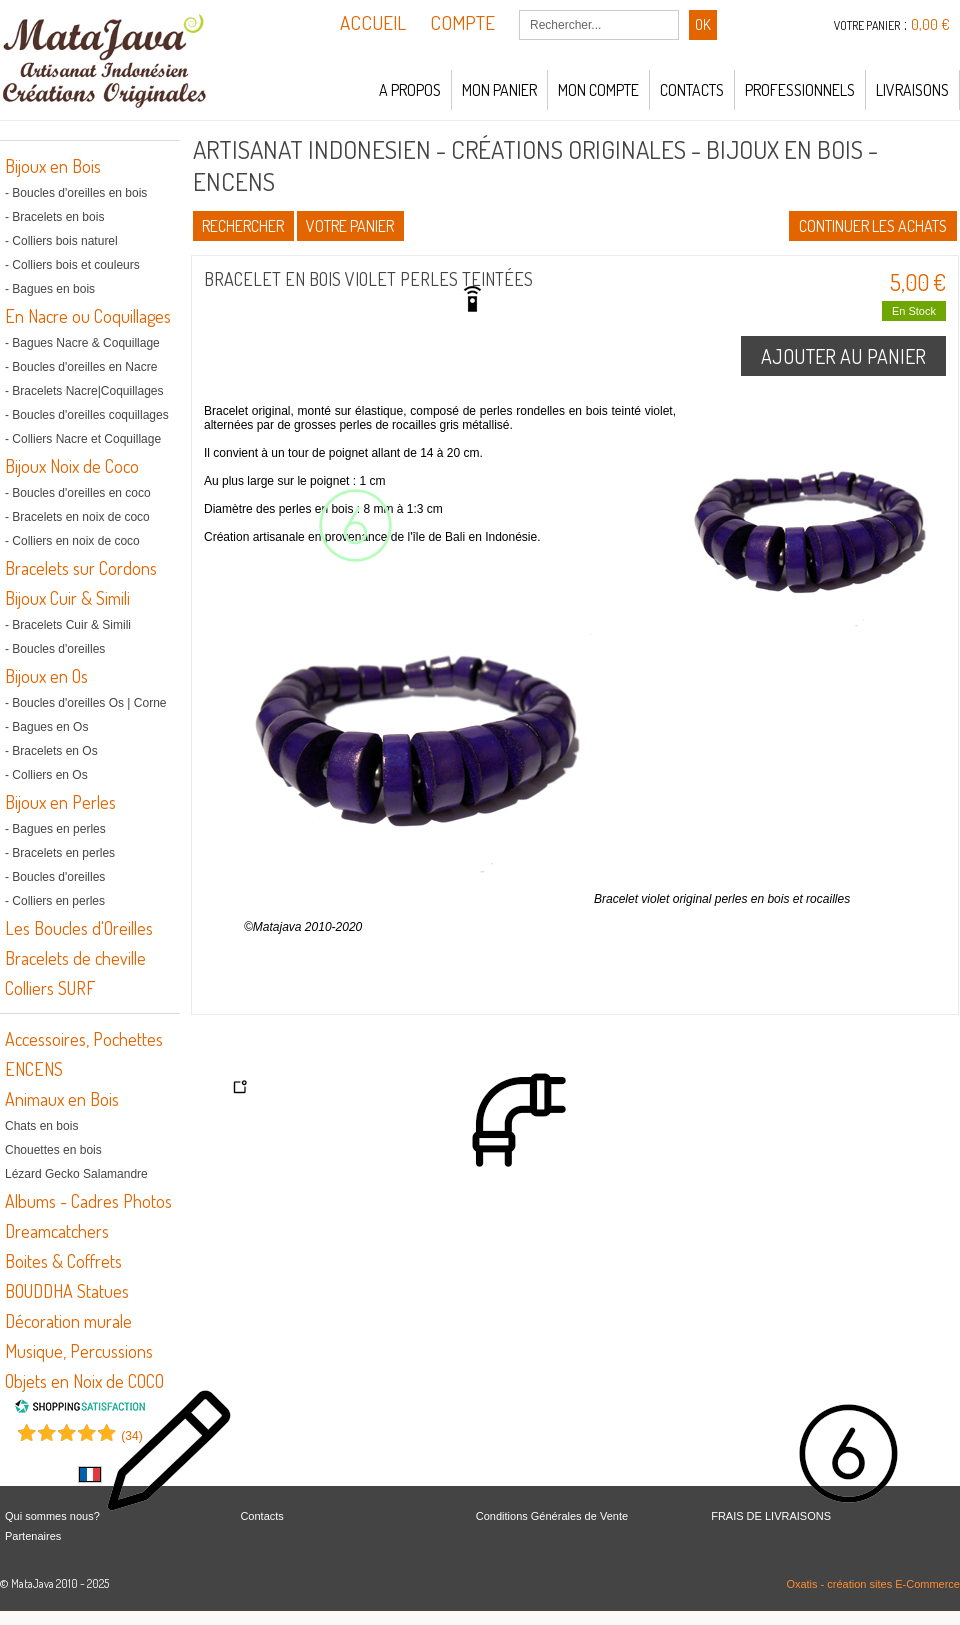 The width and height of the screenshot is (960, 1625). I want to click on indicates step six in a numbered sequence, so click(848, 1453).